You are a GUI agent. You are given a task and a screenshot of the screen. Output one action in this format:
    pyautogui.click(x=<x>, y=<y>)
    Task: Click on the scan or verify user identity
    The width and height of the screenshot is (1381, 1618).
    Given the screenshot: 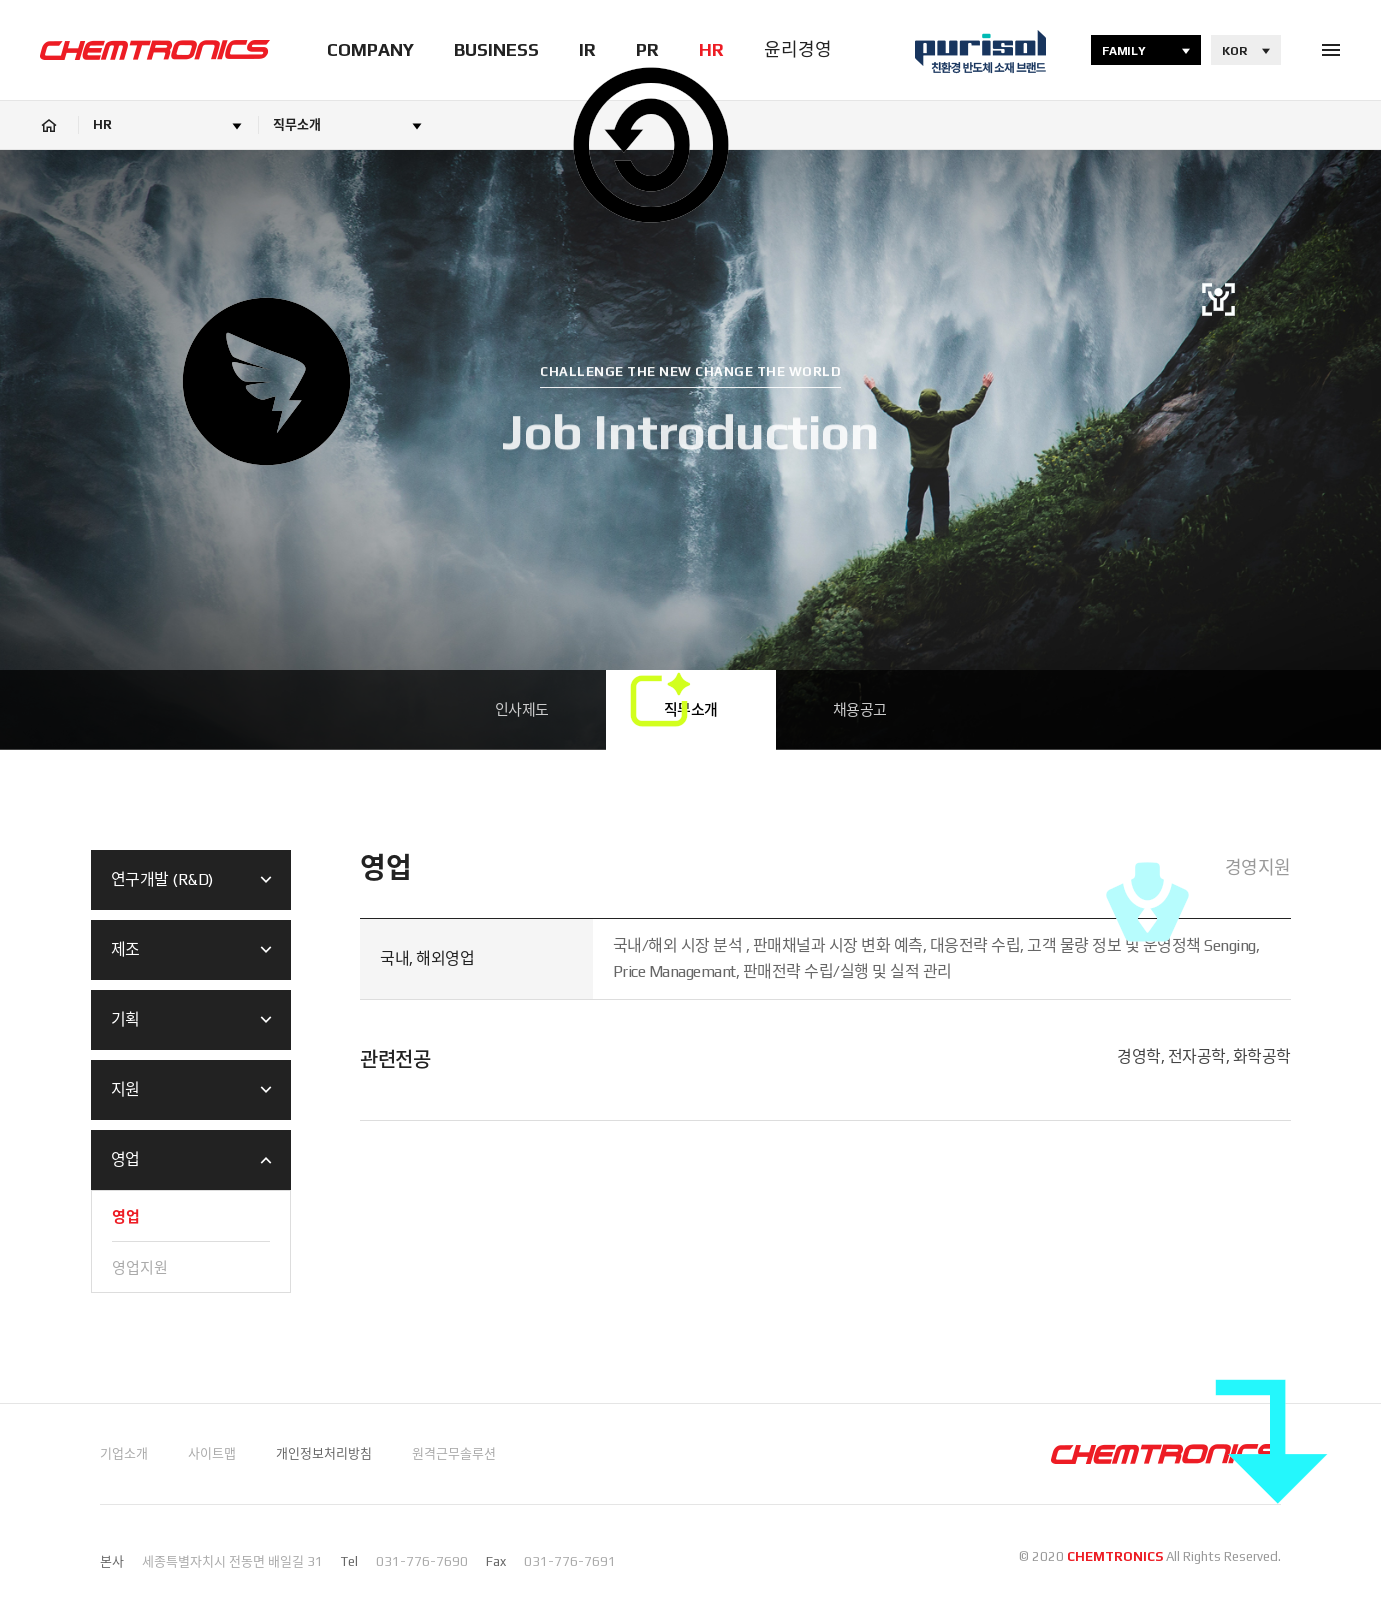 What is the action you would take?
    pyautogui.click(x=1218, y=299)
    